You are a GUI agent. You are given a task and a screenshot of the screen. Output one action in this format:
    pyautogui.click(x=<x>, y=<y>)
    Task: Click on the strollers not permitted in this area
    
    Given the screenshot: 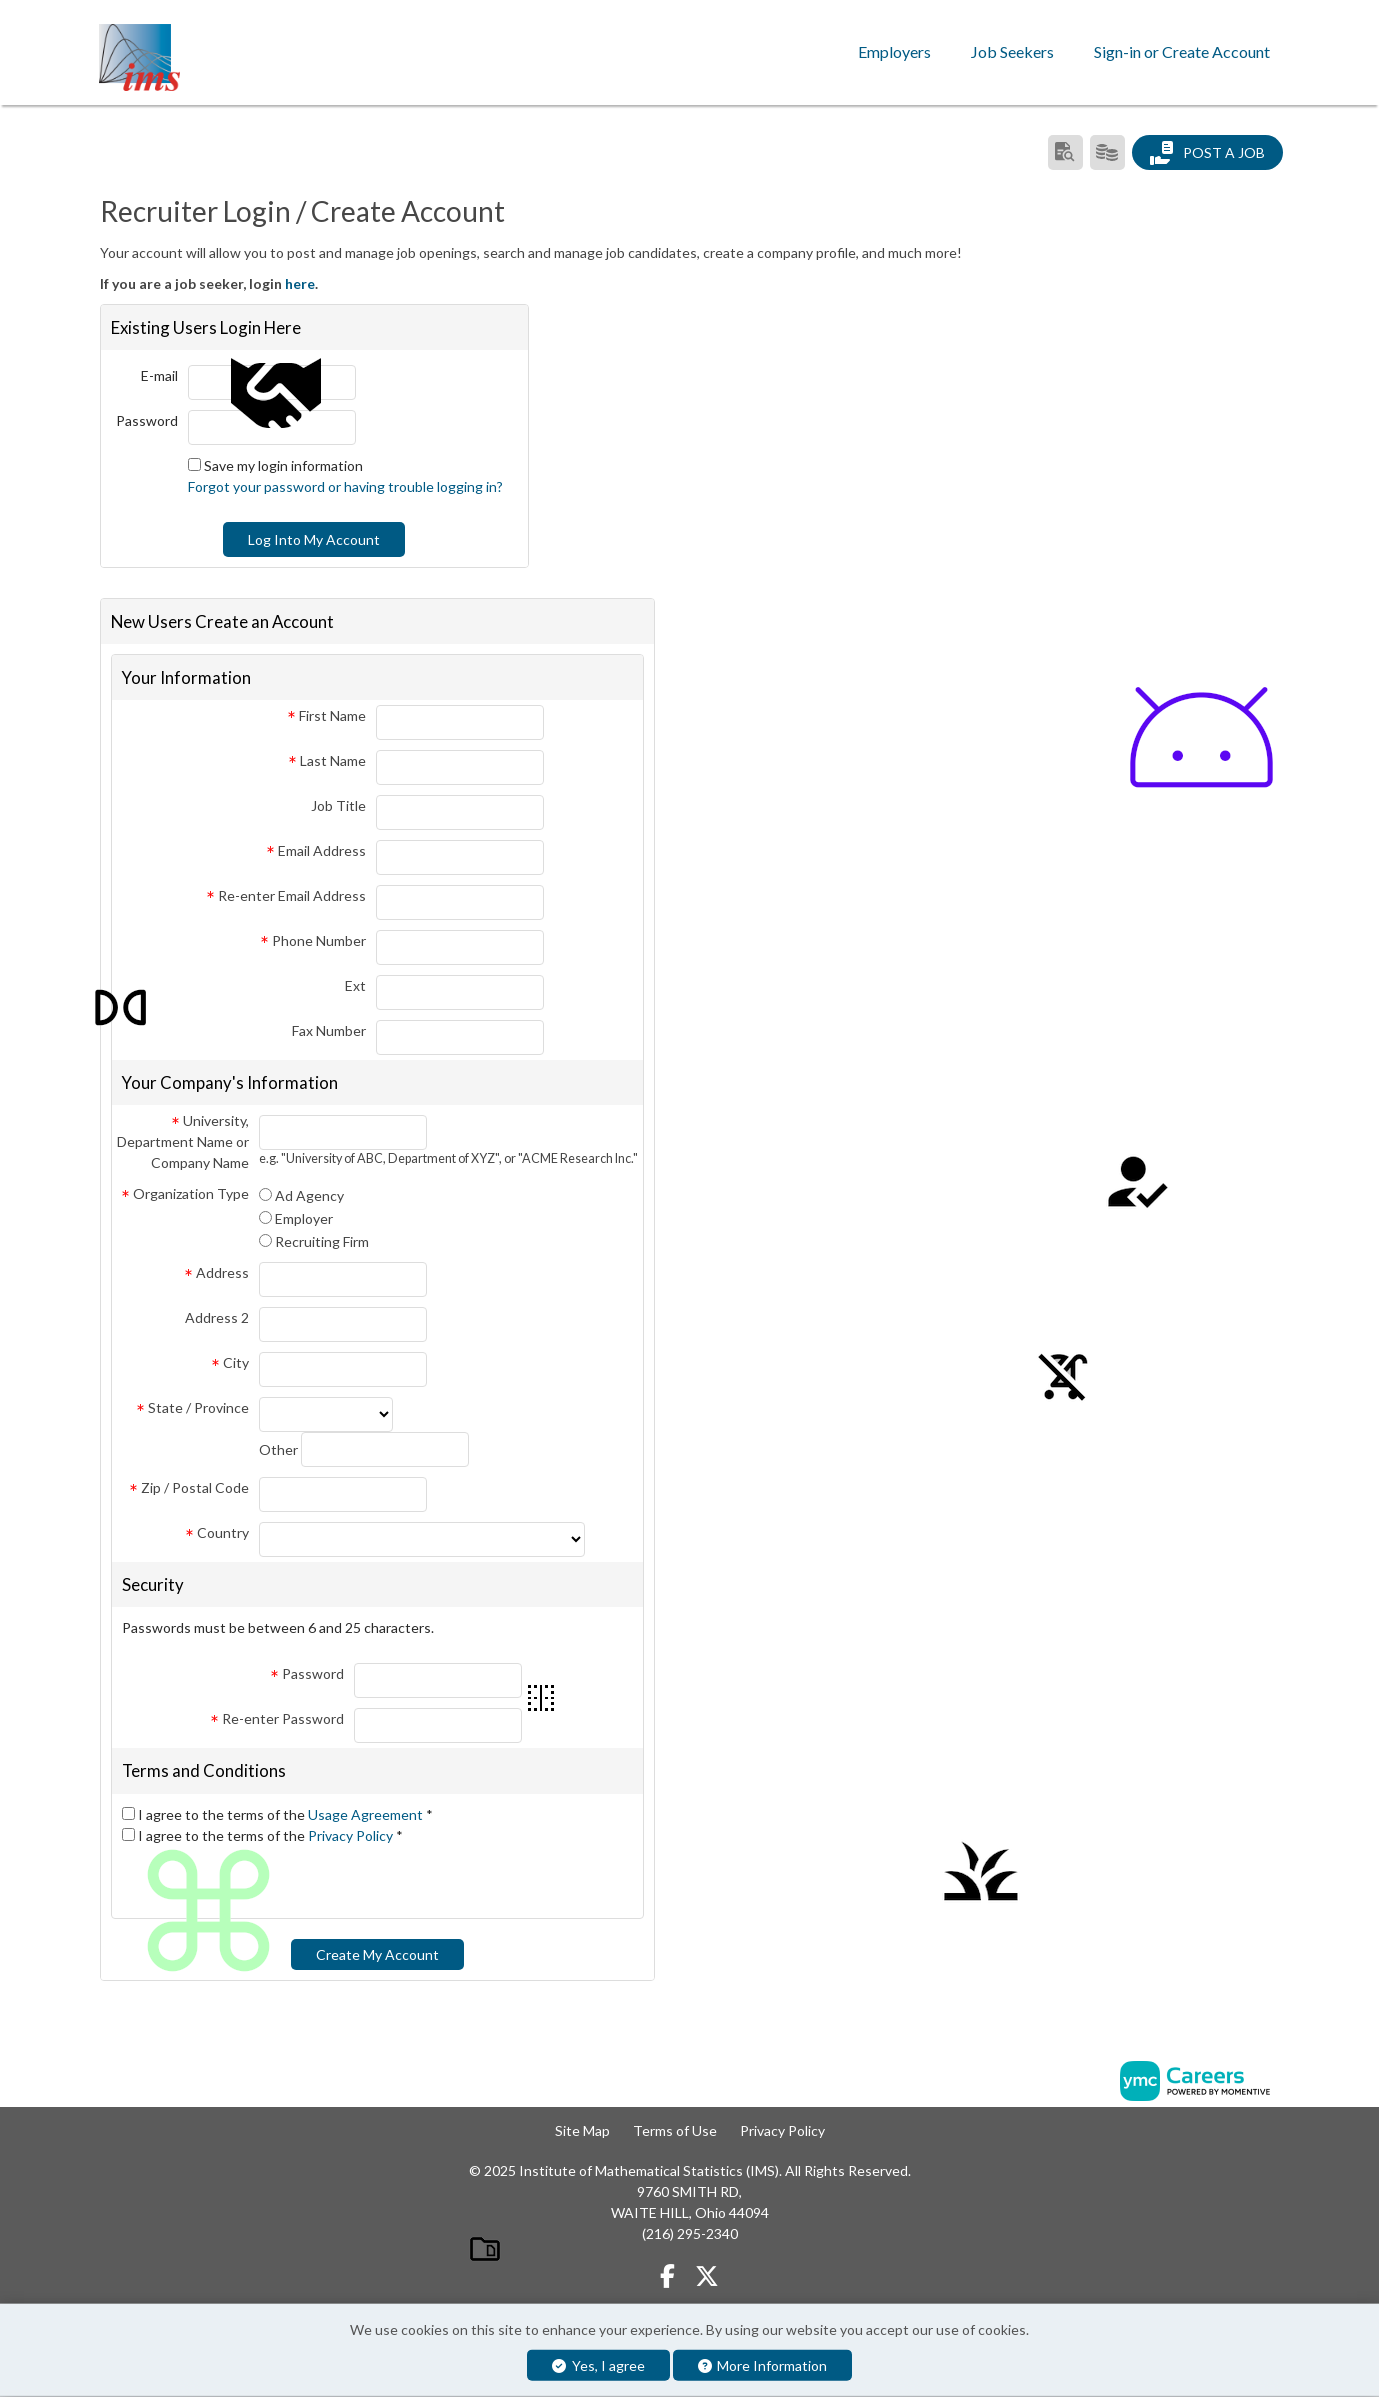 What is the action you would take?
    pyautogui.click(x=1063, y=1375)
    